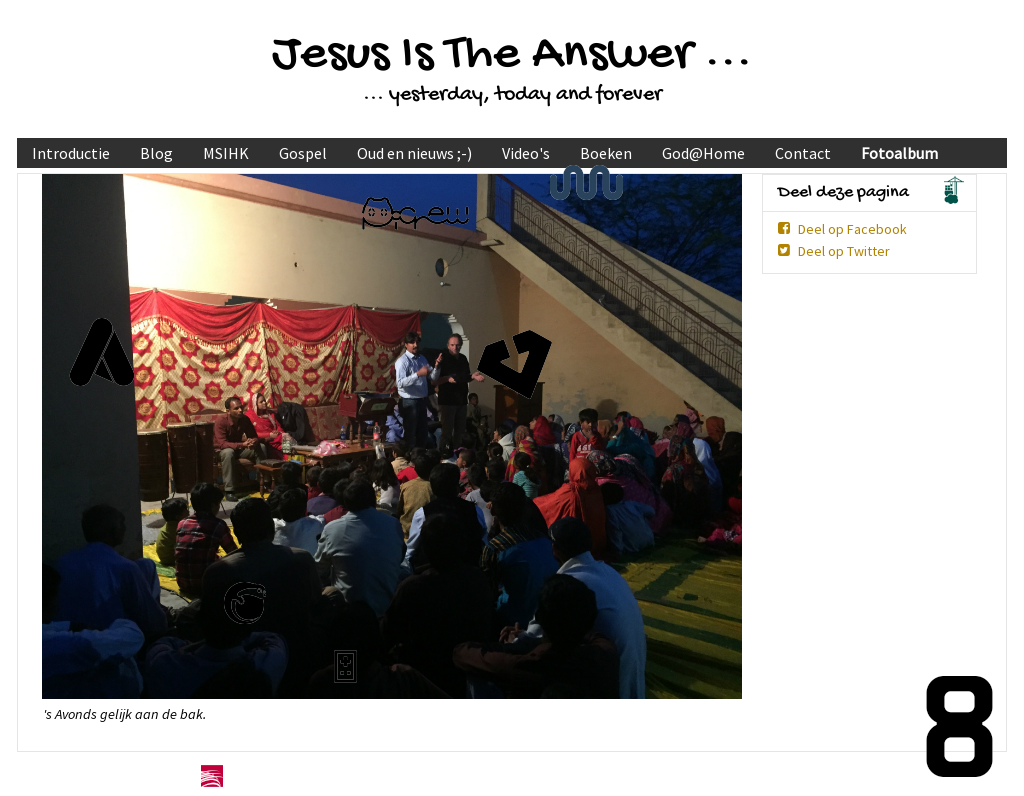 This screenshot has width=1024, height=796. What do you see at coordinates (102, 352) in the screenshot?
I see `Eclipse Adoptium logo` at bounding box center [102, 352].